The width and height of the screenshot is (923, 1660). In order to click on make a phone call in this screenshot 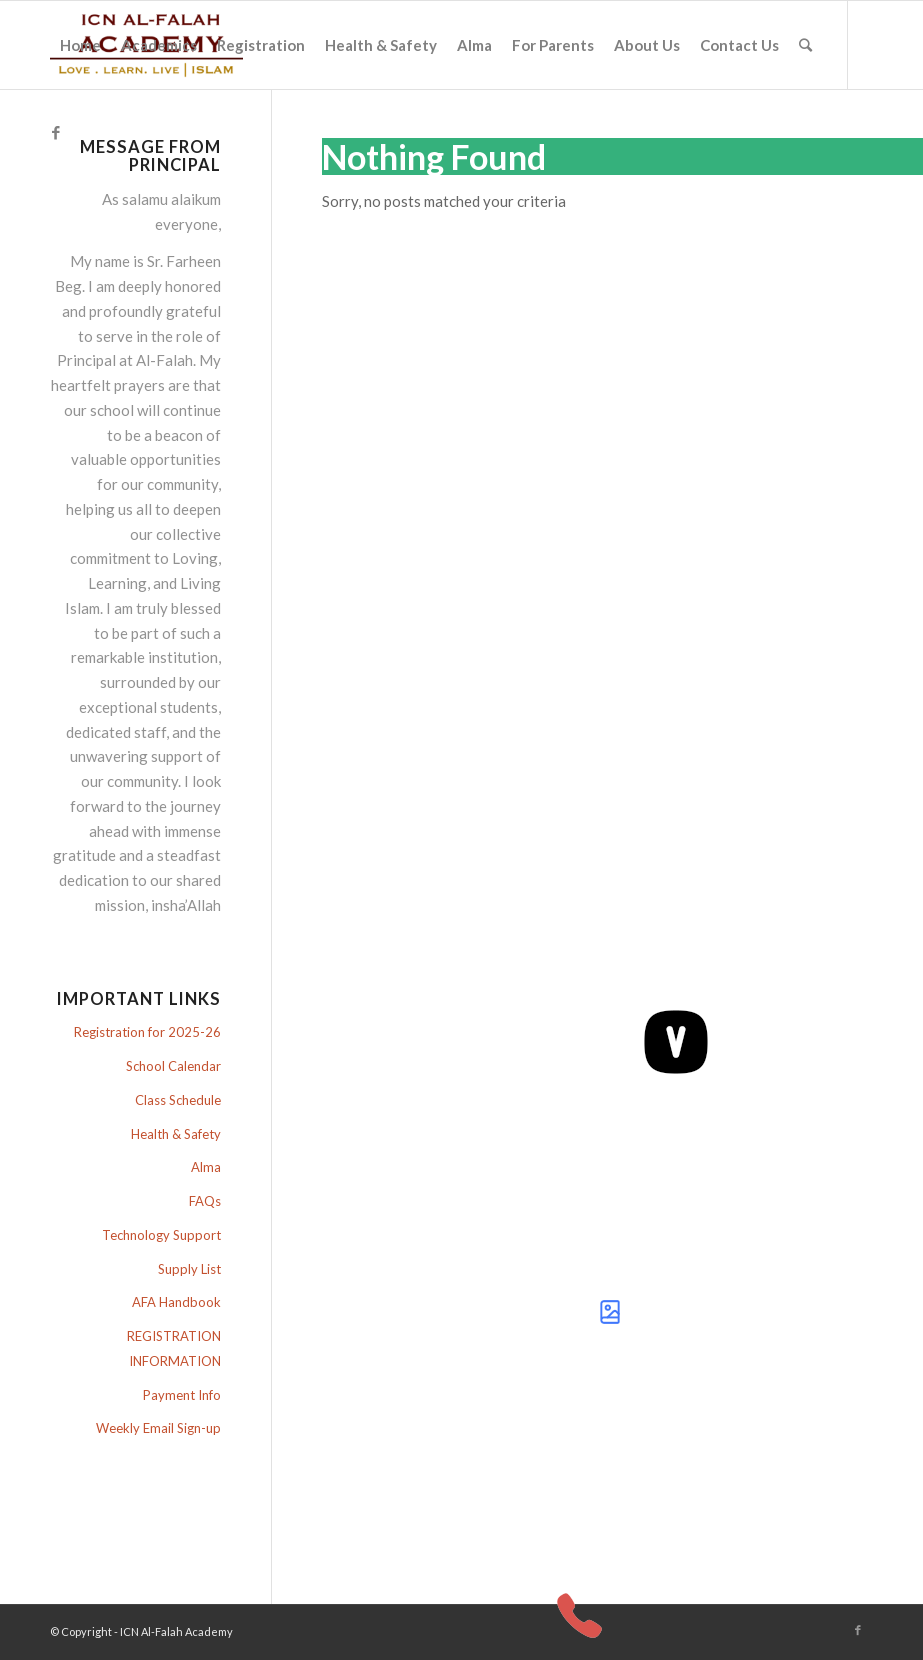, I will do `click(579, 1615)`.